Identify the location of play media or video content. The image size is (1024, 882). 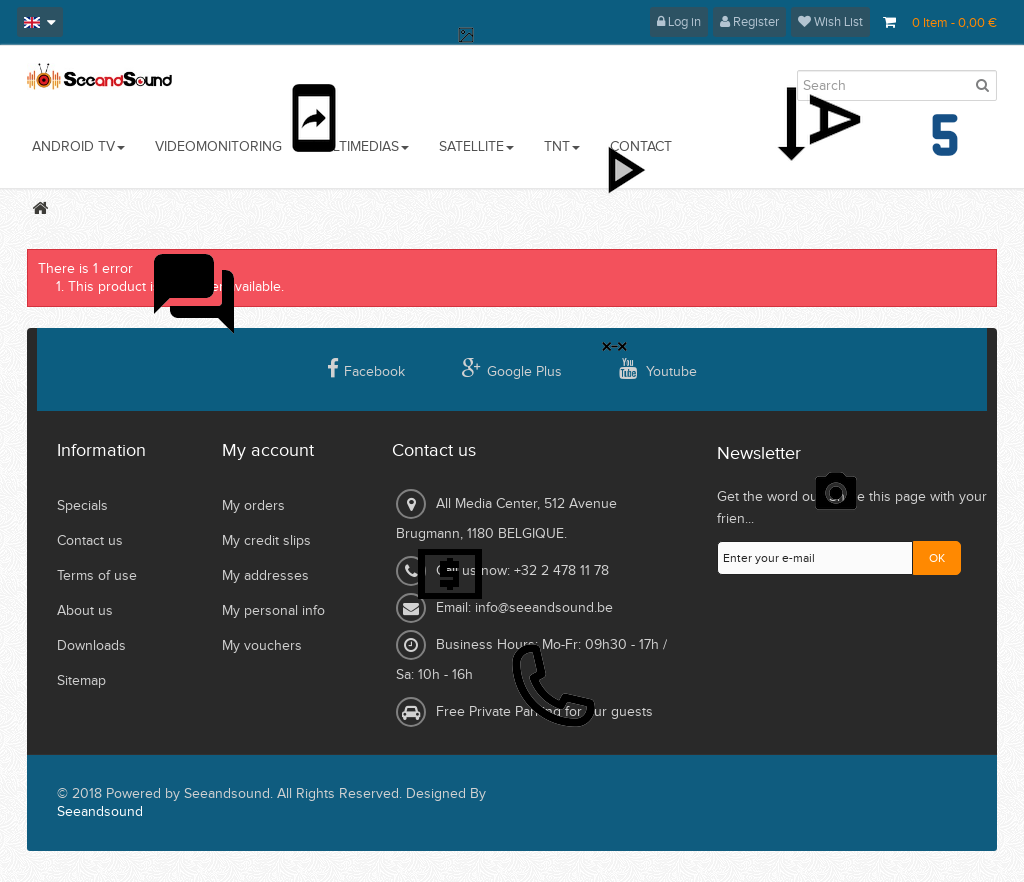
(622, 170).